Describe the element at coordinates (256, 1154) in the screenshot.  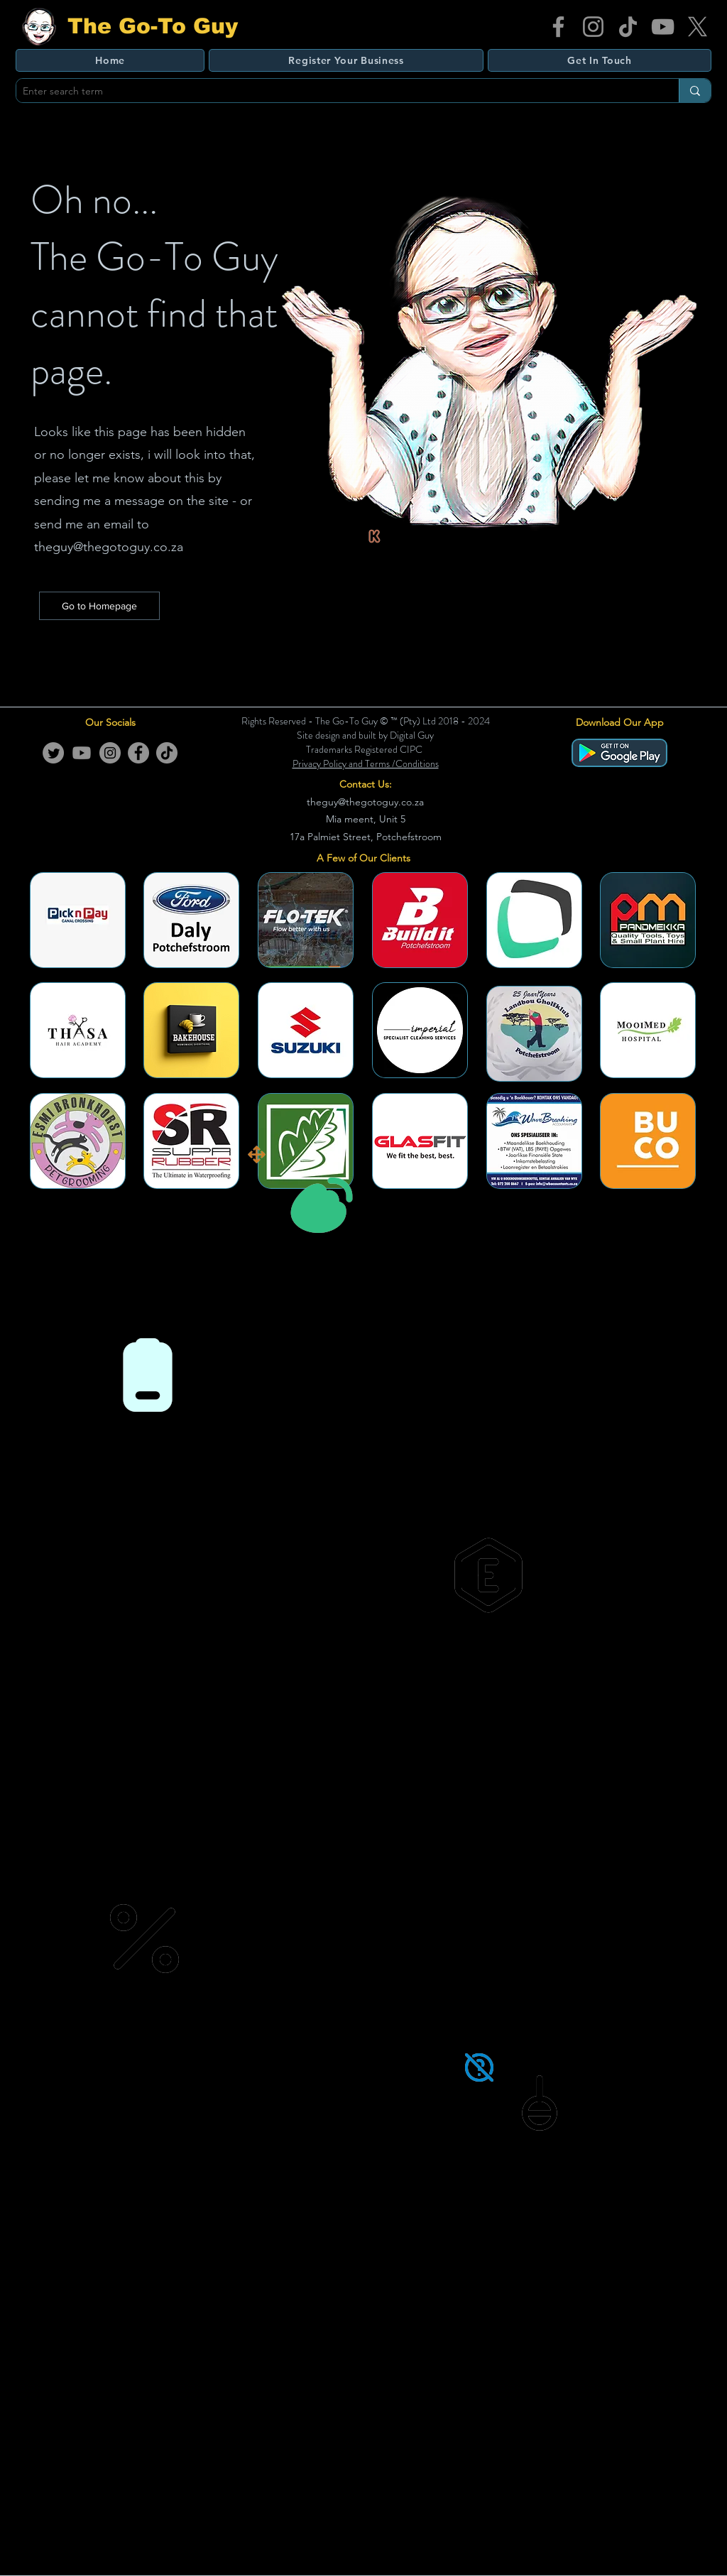
I see `move or reposition an element` at that location.